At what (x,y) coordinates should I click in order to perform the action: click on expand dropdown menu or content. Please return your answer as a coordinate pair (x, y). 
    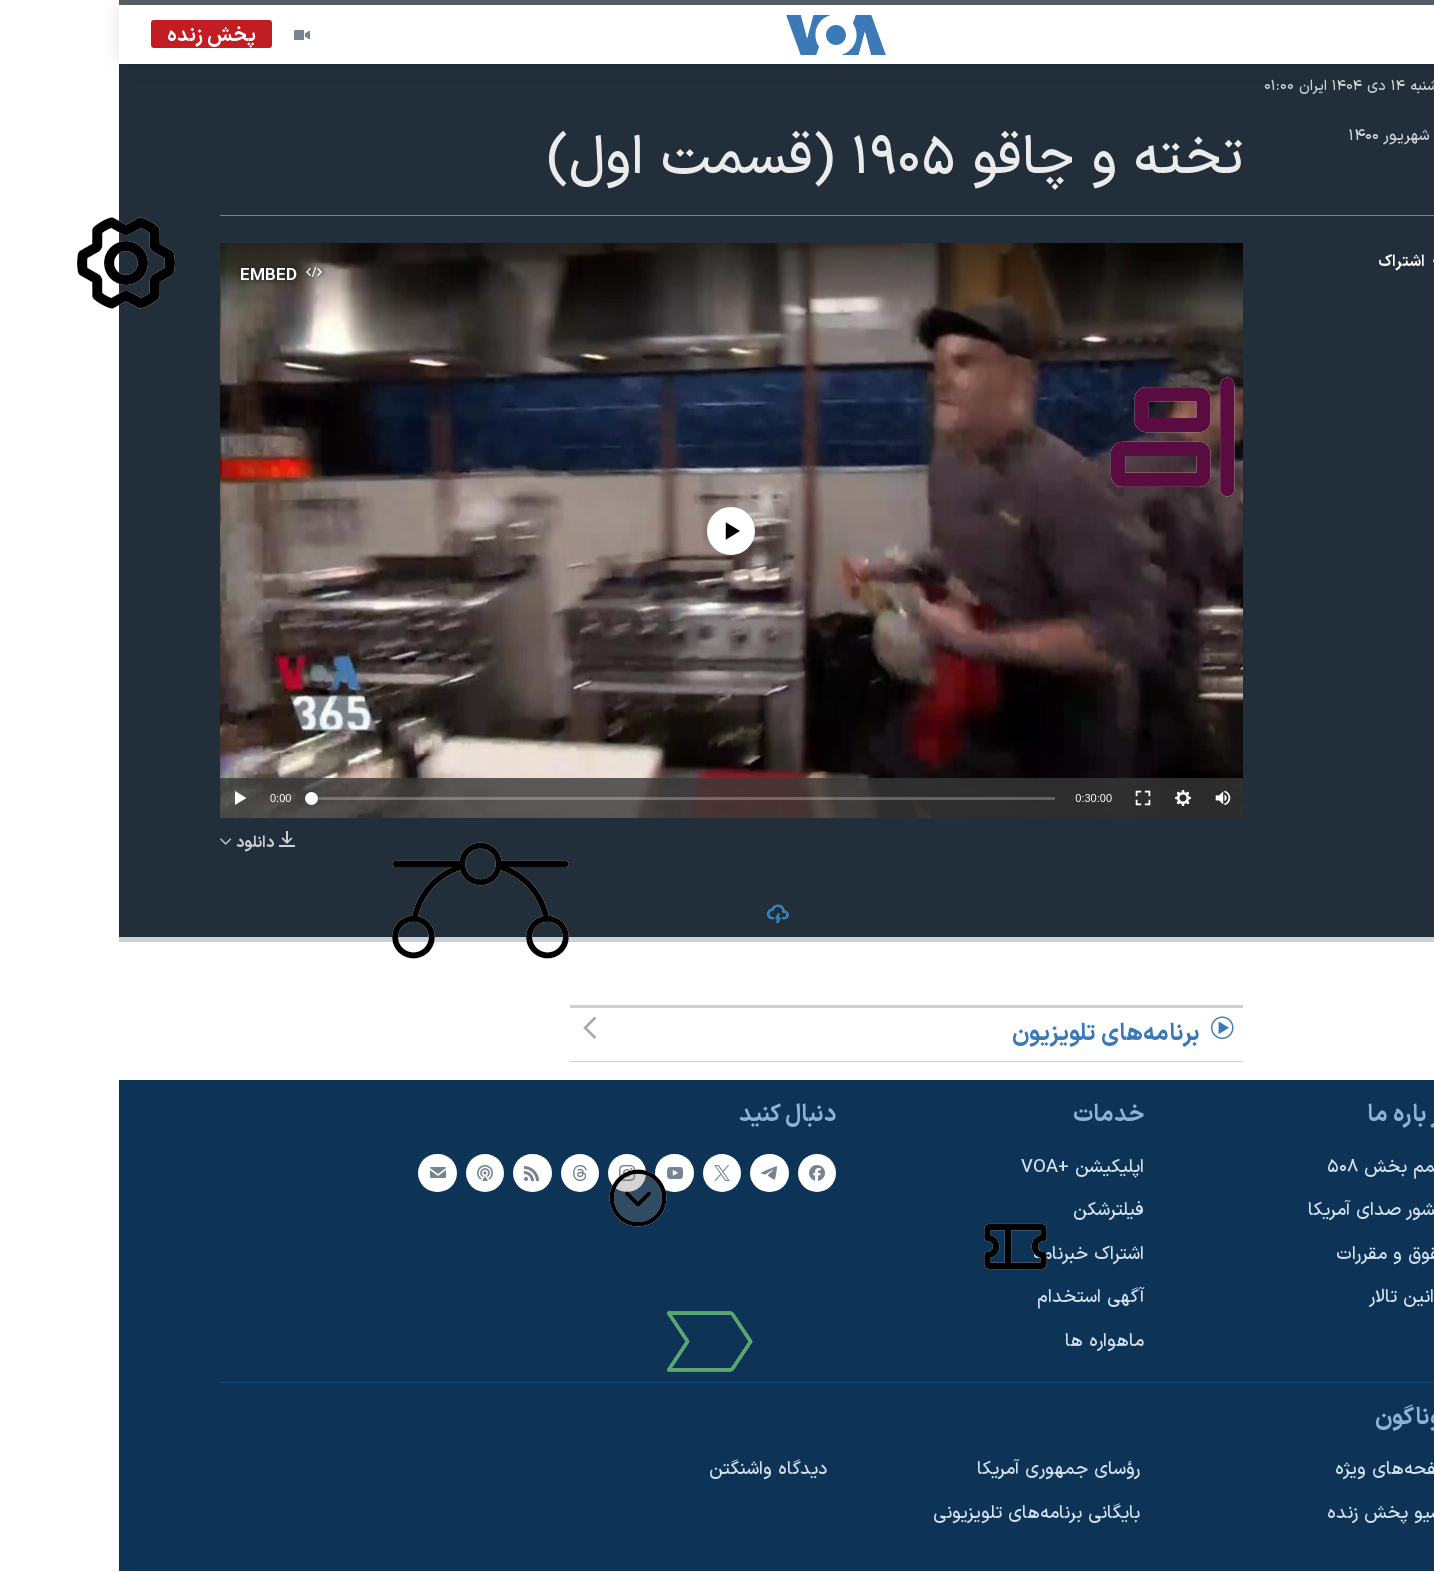
    Looking at the image, I should click on (638, 1198).